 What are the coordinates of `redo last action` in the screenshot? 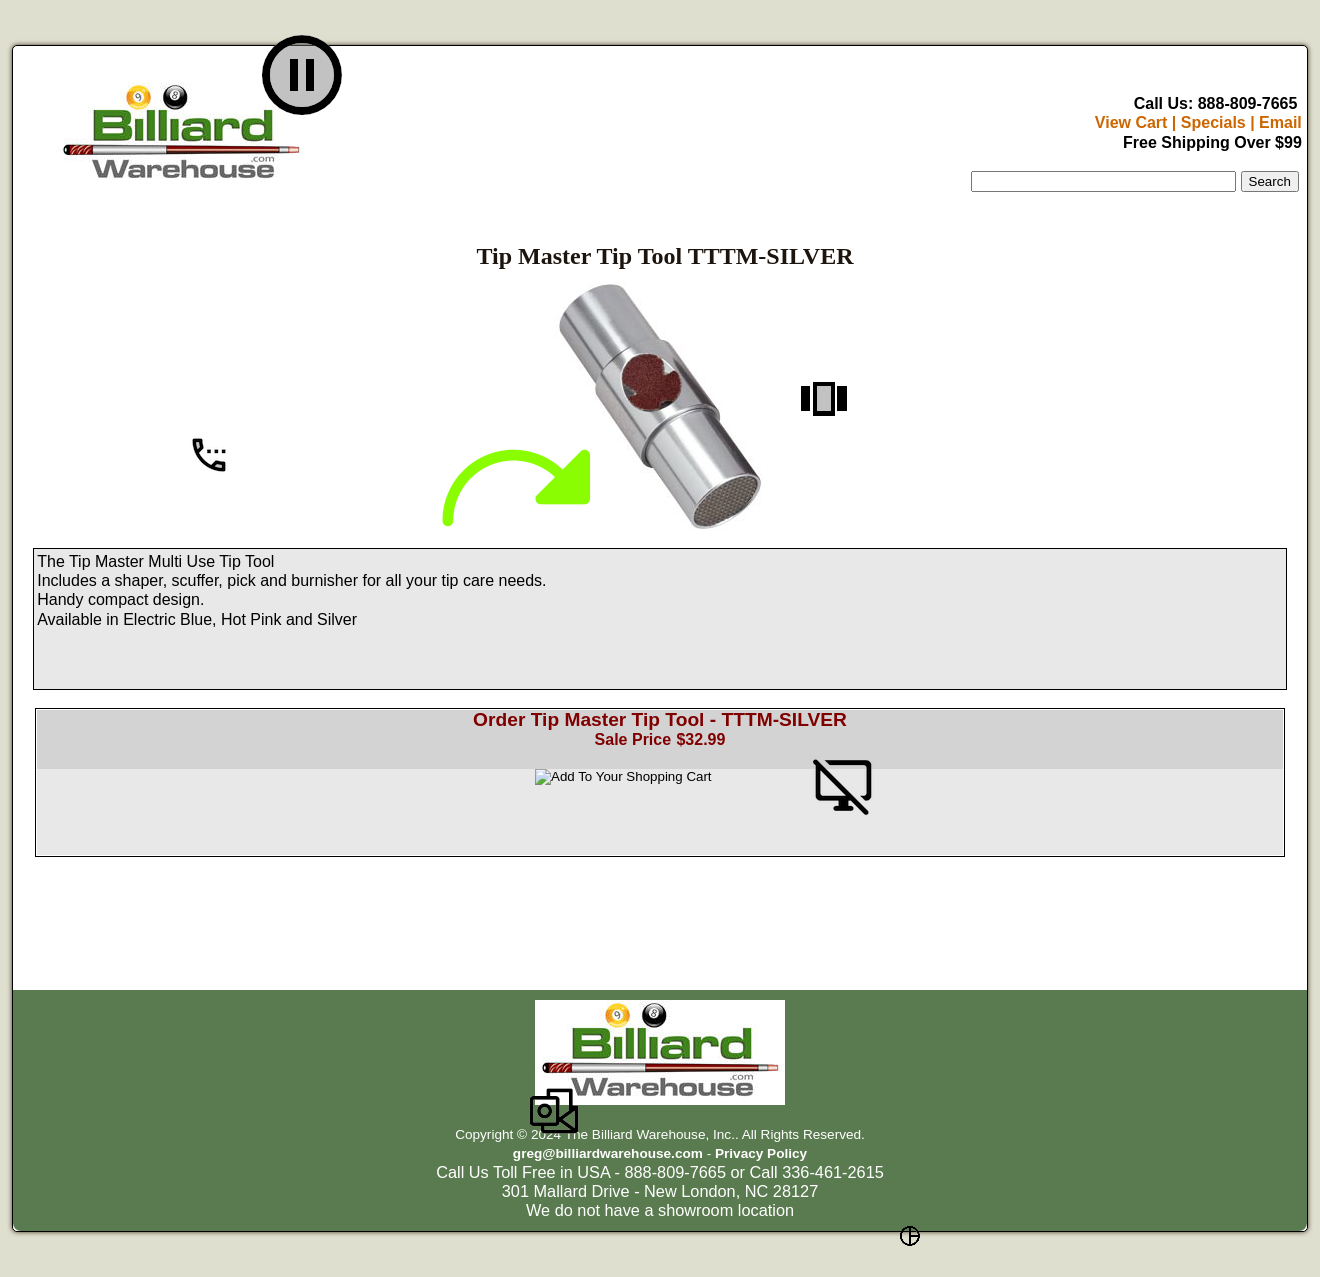 It's located at (513, 482).